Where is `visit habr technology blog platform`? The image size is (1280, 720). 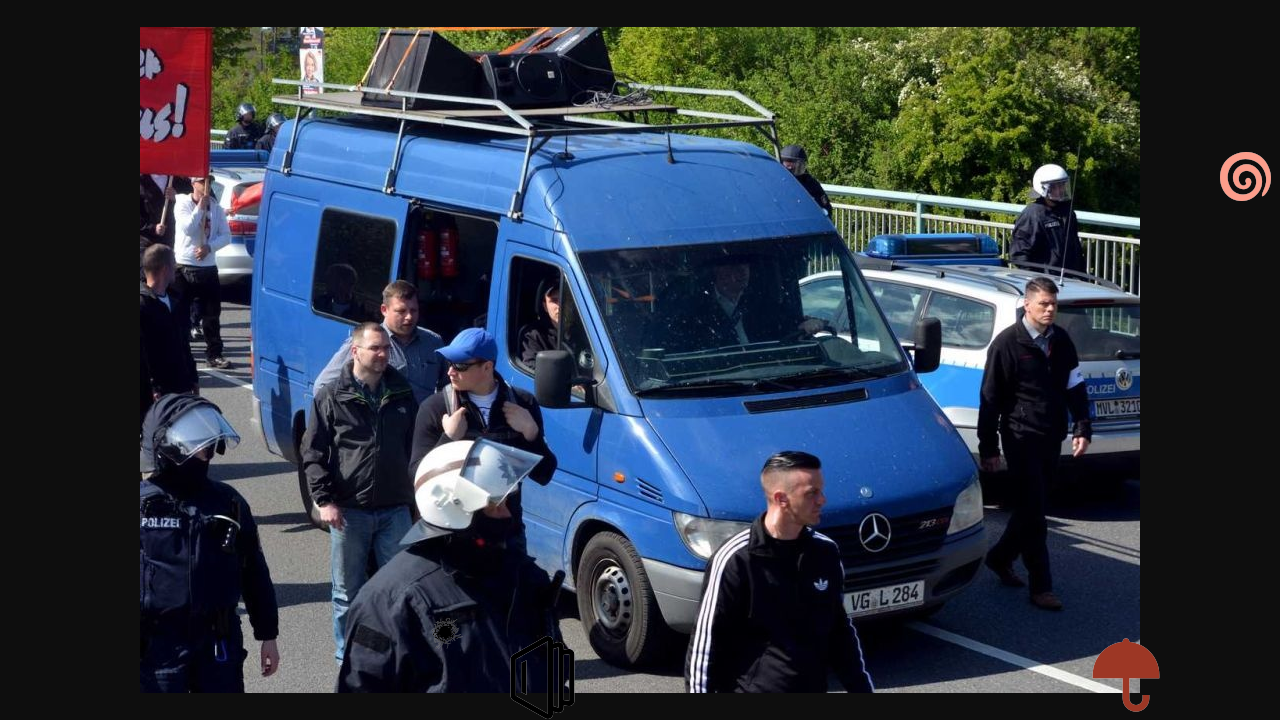 visit habr technology blog platform is located at coordinates (447, 634).